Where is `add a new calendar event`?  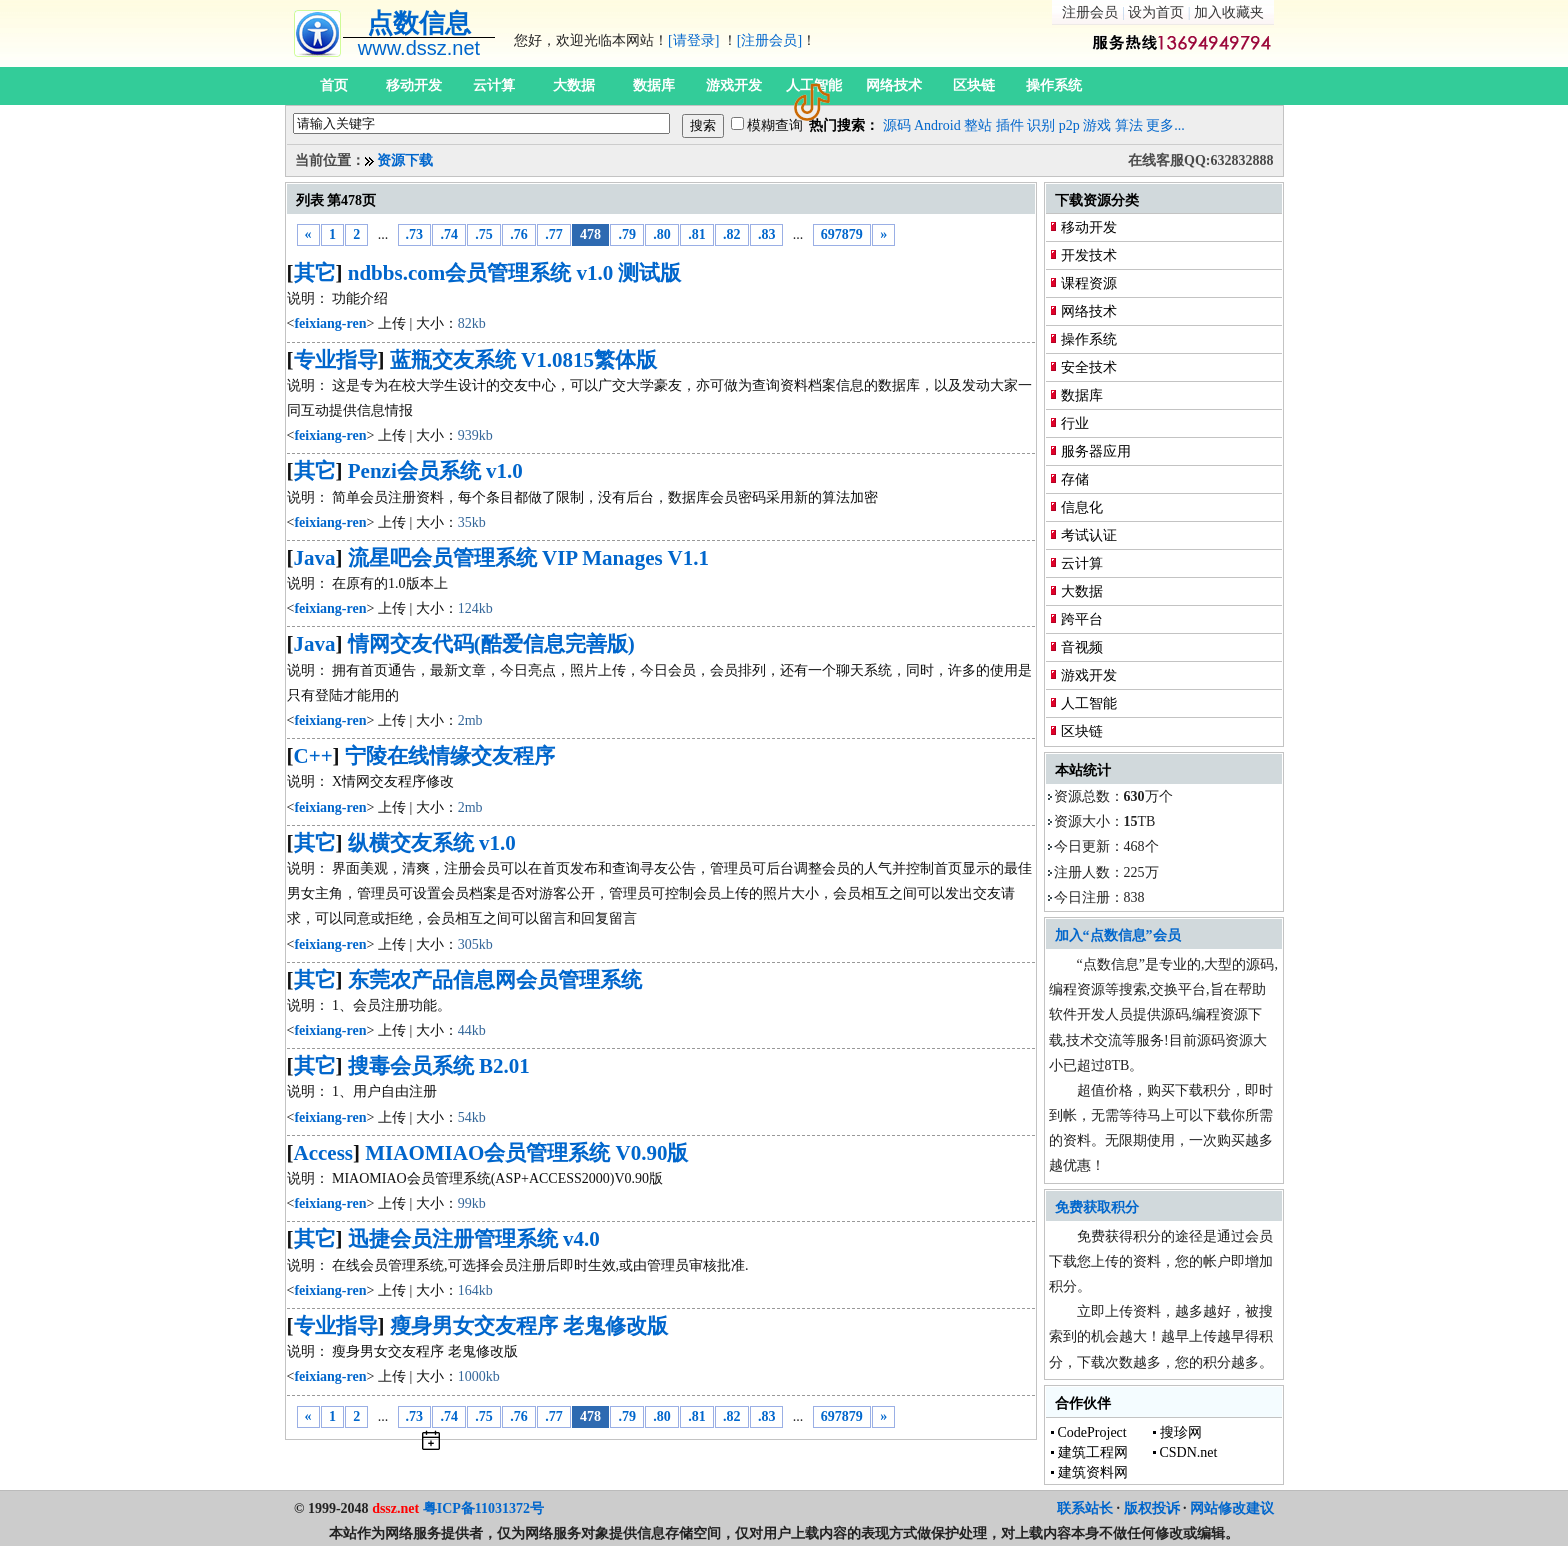
add a new calendar event is located at coordinates (431, 1441).